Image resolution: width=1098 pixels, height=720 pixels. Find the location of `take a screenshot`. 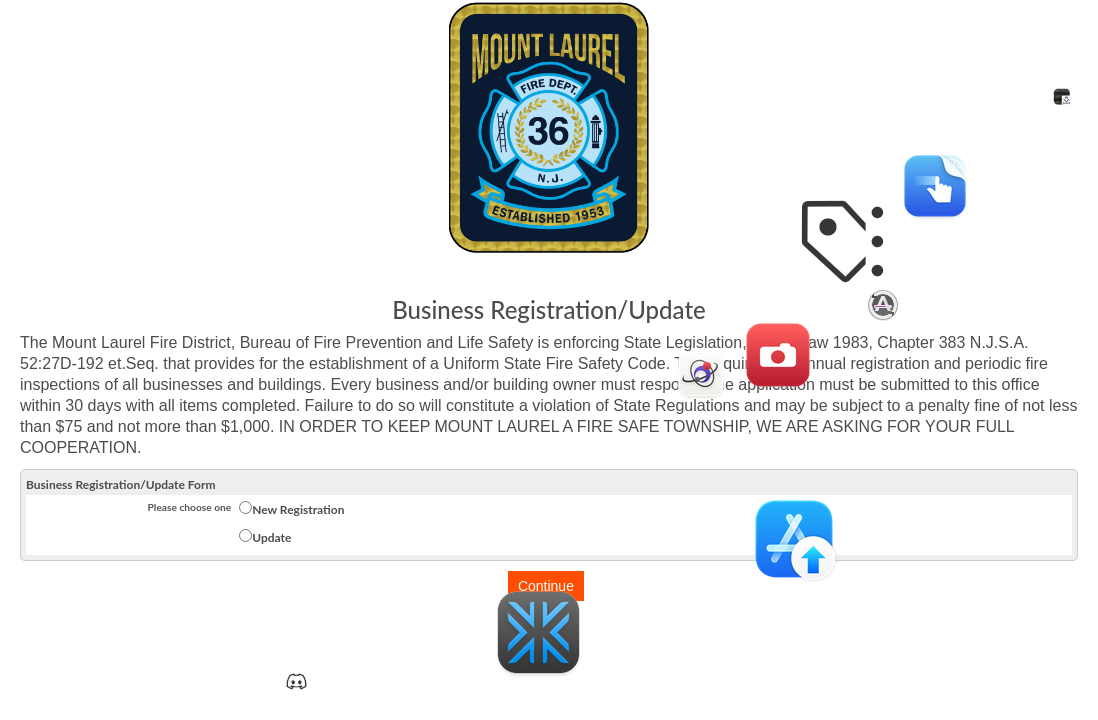

take a screenshot is located at coordinates (778, 355).